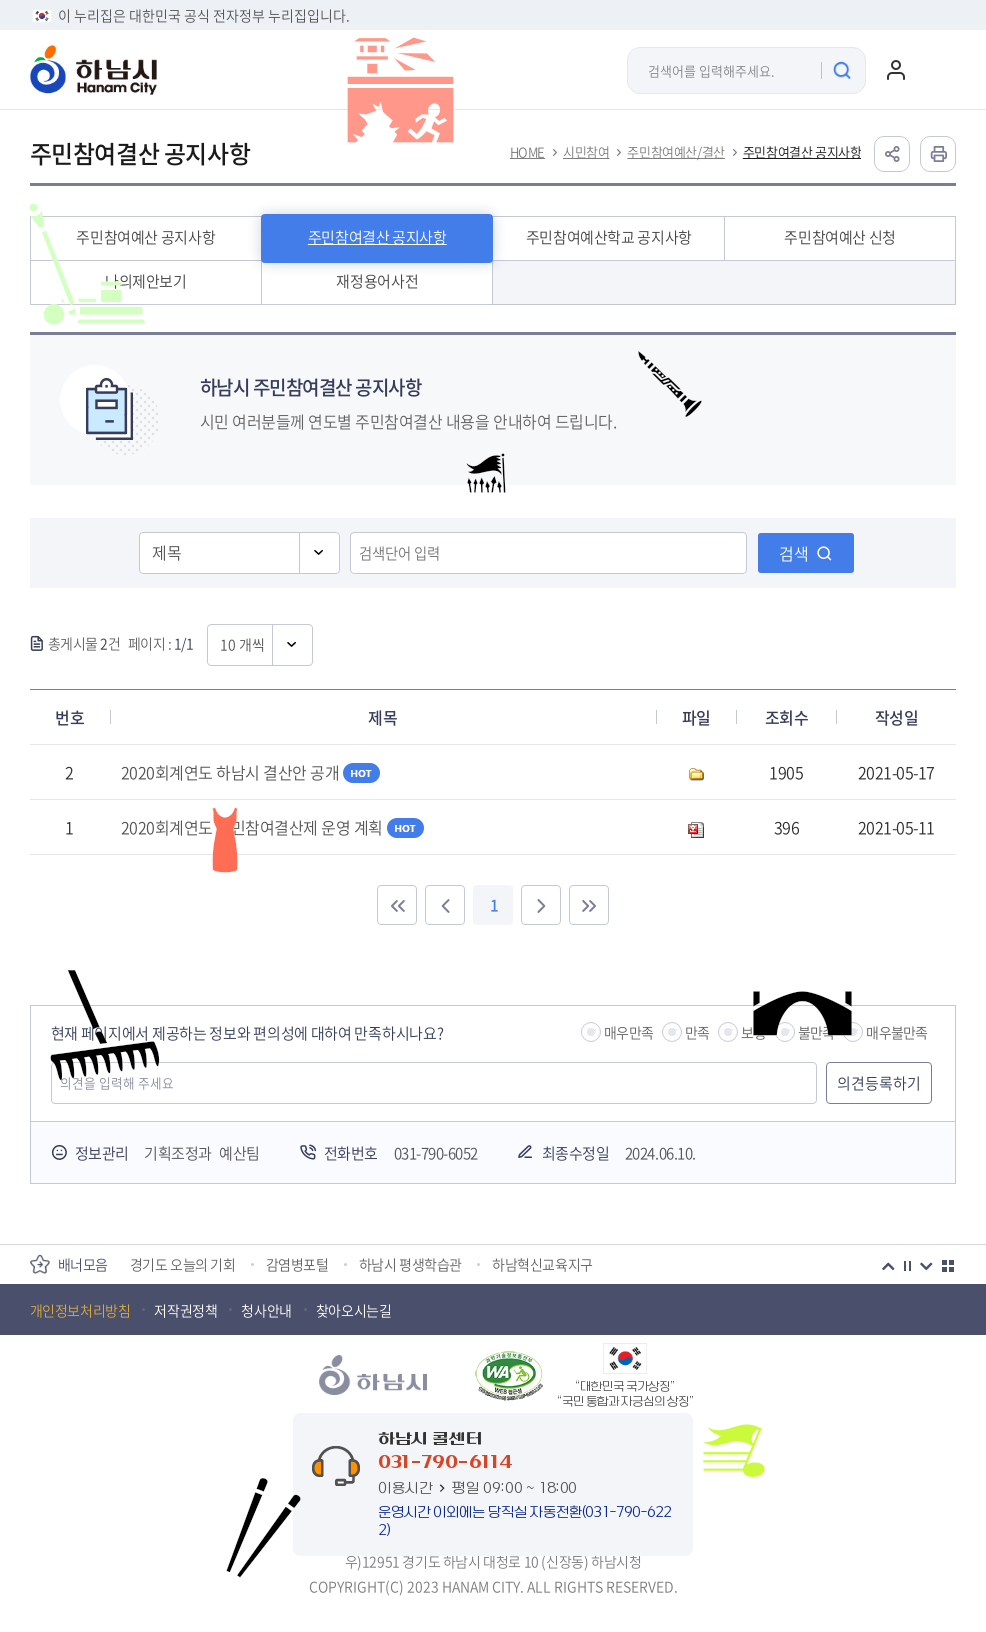 The image size is (986, 1632). What do you see at coordinates (400, 89) in the screenshot?
I see `activate evasion ability in gameplay` at bounding box center [400, 89].